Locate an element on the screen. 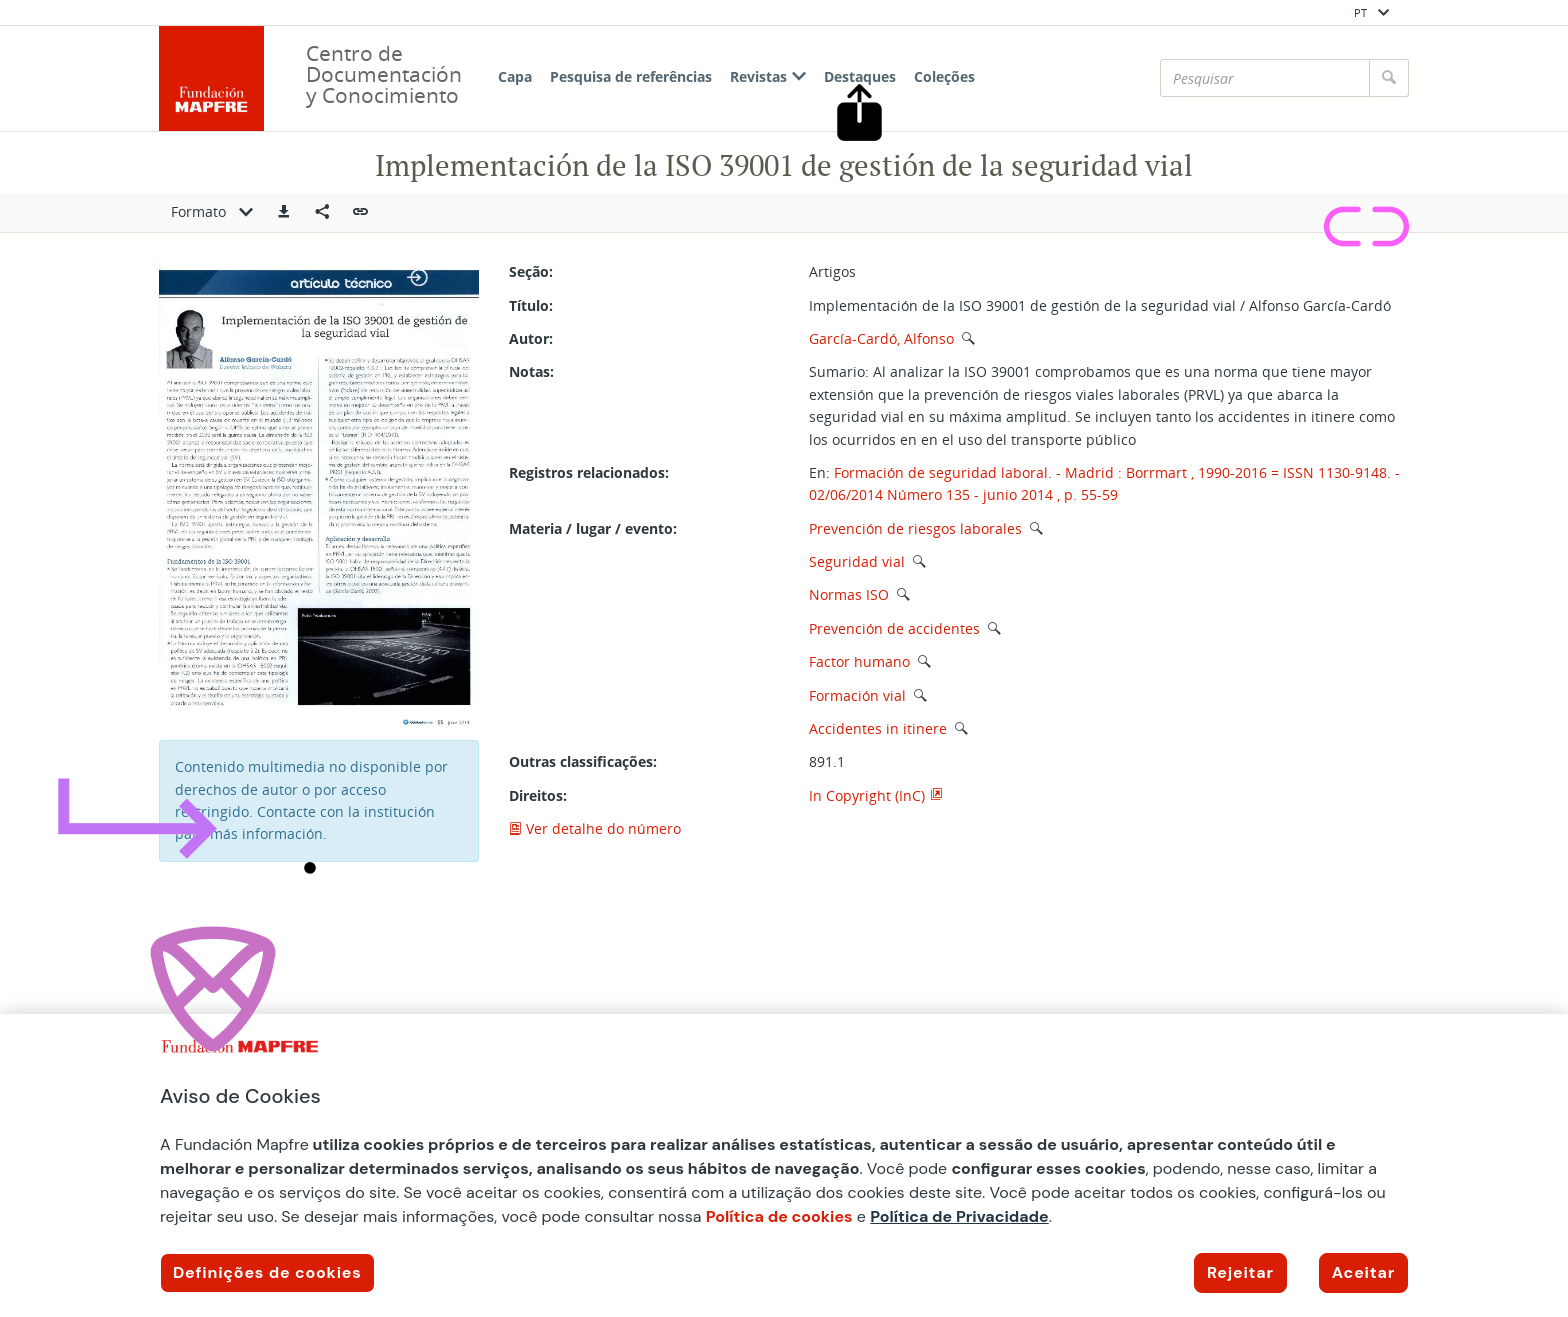  forward or redirect a message is located at coordinates (136, 817).